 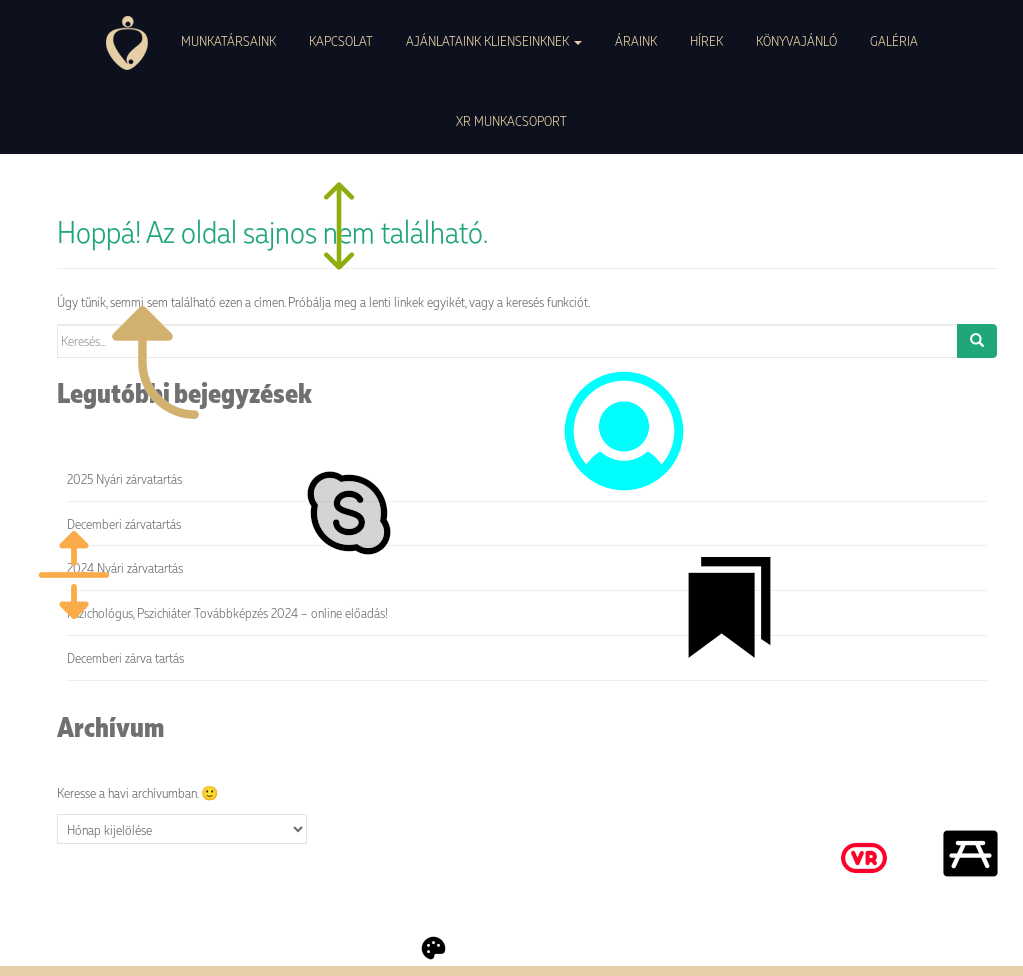 I want to click on indicates a picnic area or rest stop, so click(x=970, y=853).